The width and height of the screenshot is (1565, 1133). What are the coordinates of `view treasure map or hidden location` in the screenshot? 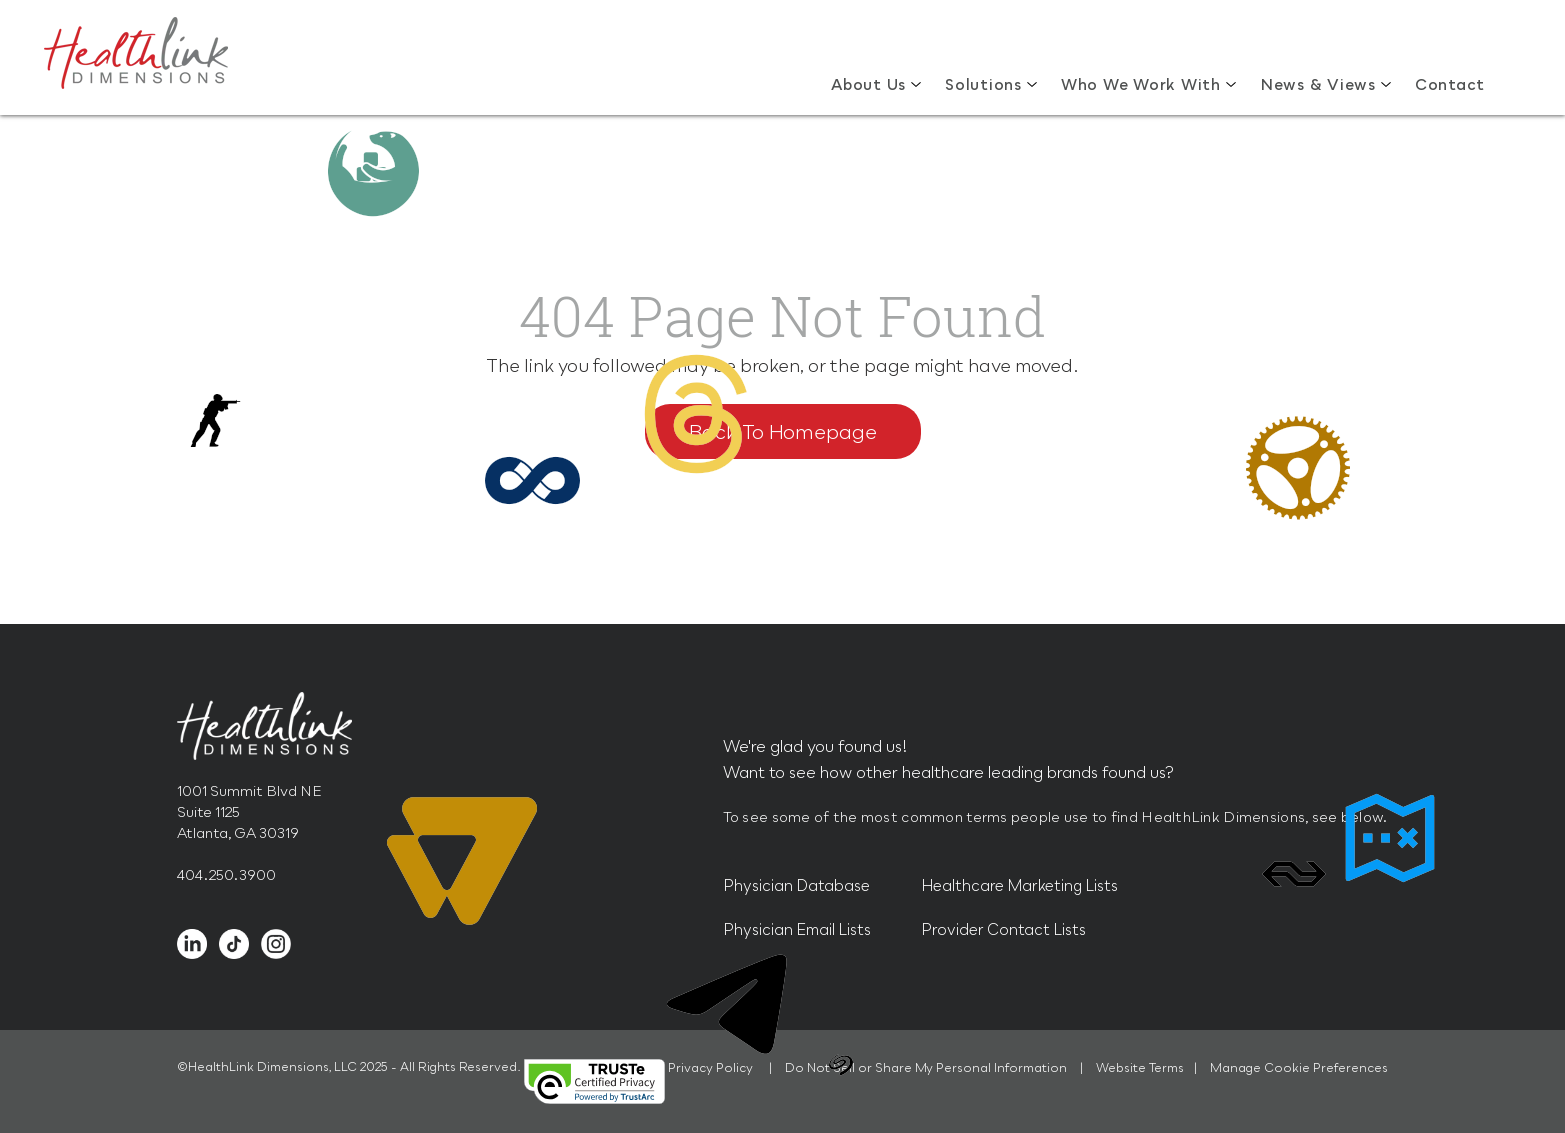 It's located at (1390, 838).